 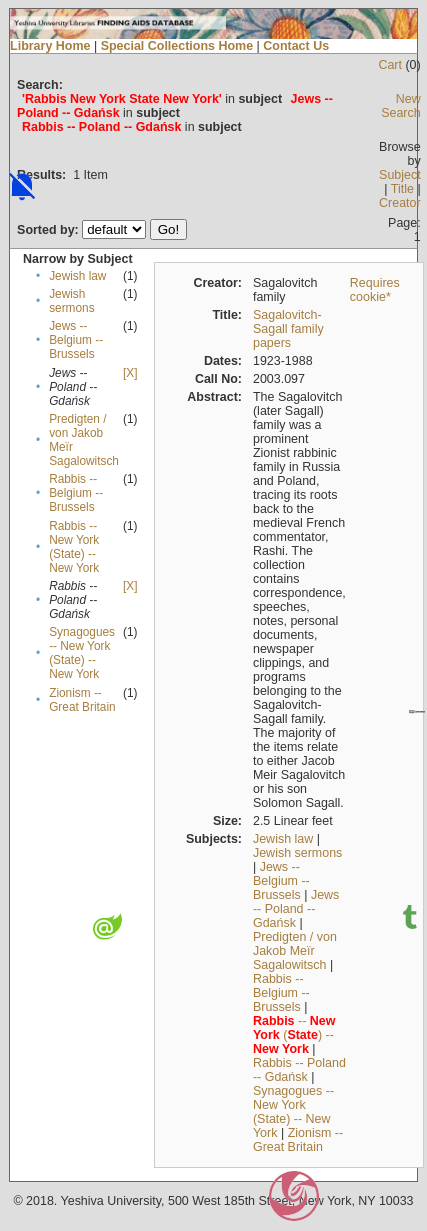 I want to click on mute notifications, so click(x=22, y=186).